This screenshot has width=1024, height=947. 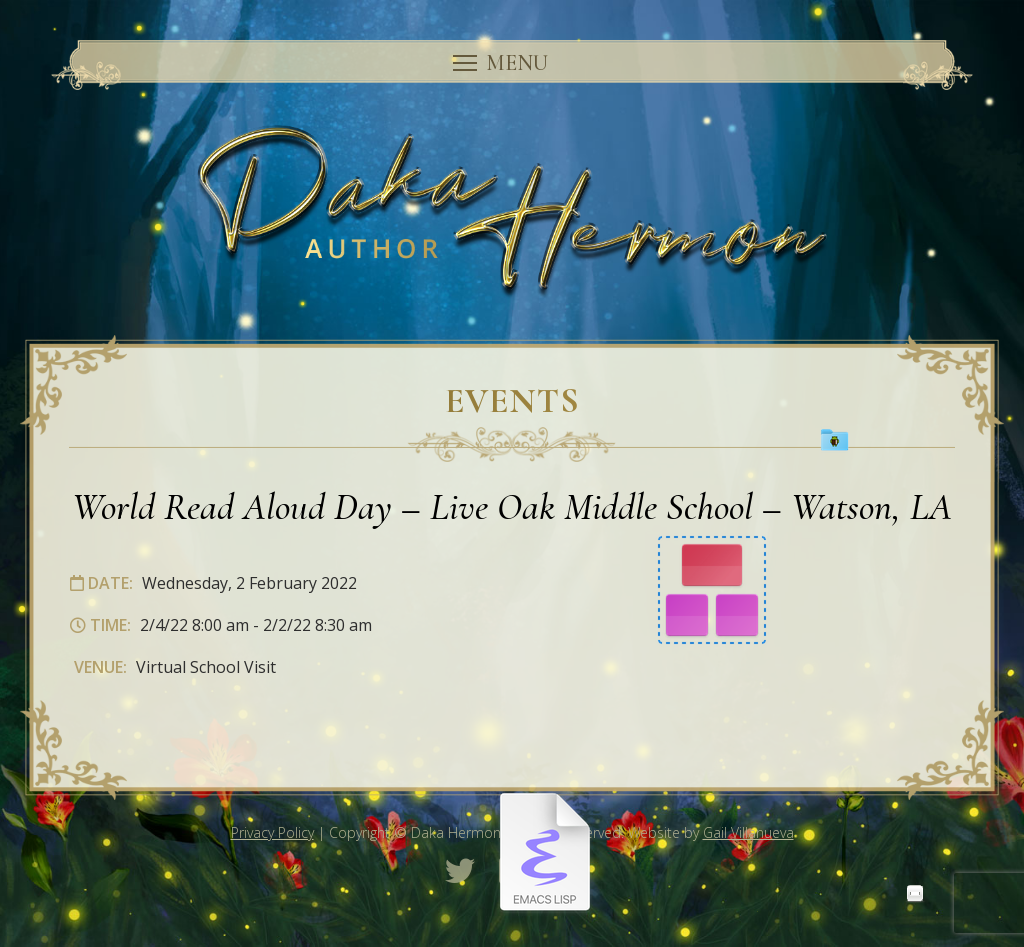 I want to click on an emacs lisp source code file, so click(x=545, y=854).